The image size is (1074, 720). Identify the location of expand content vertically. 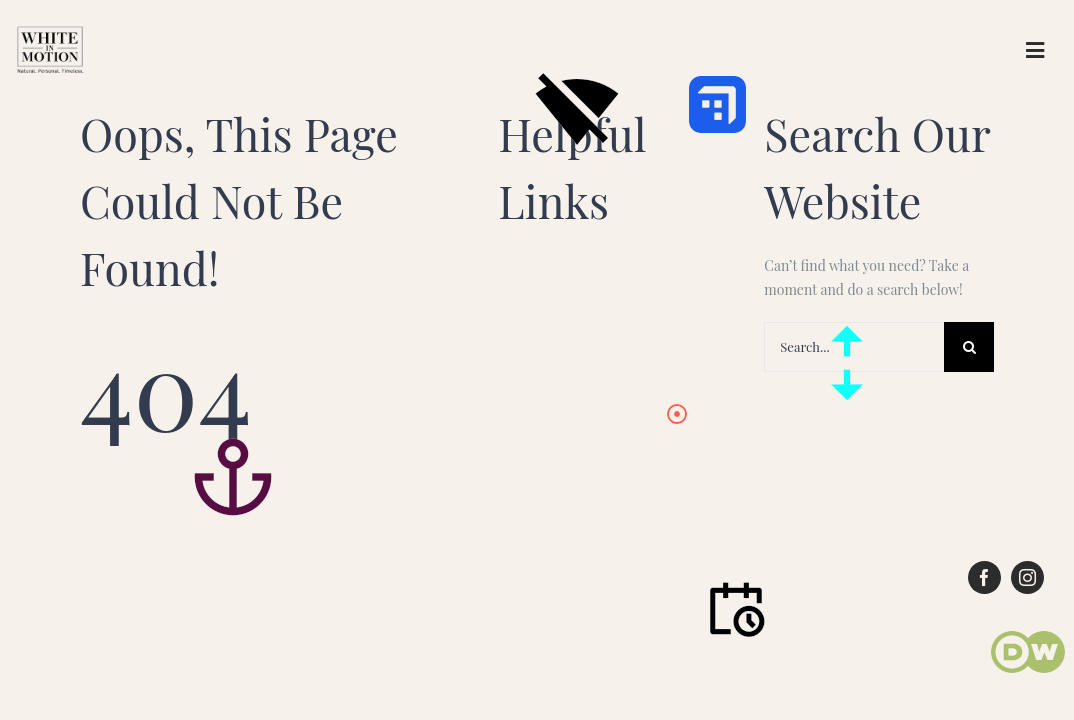
(847, 363).